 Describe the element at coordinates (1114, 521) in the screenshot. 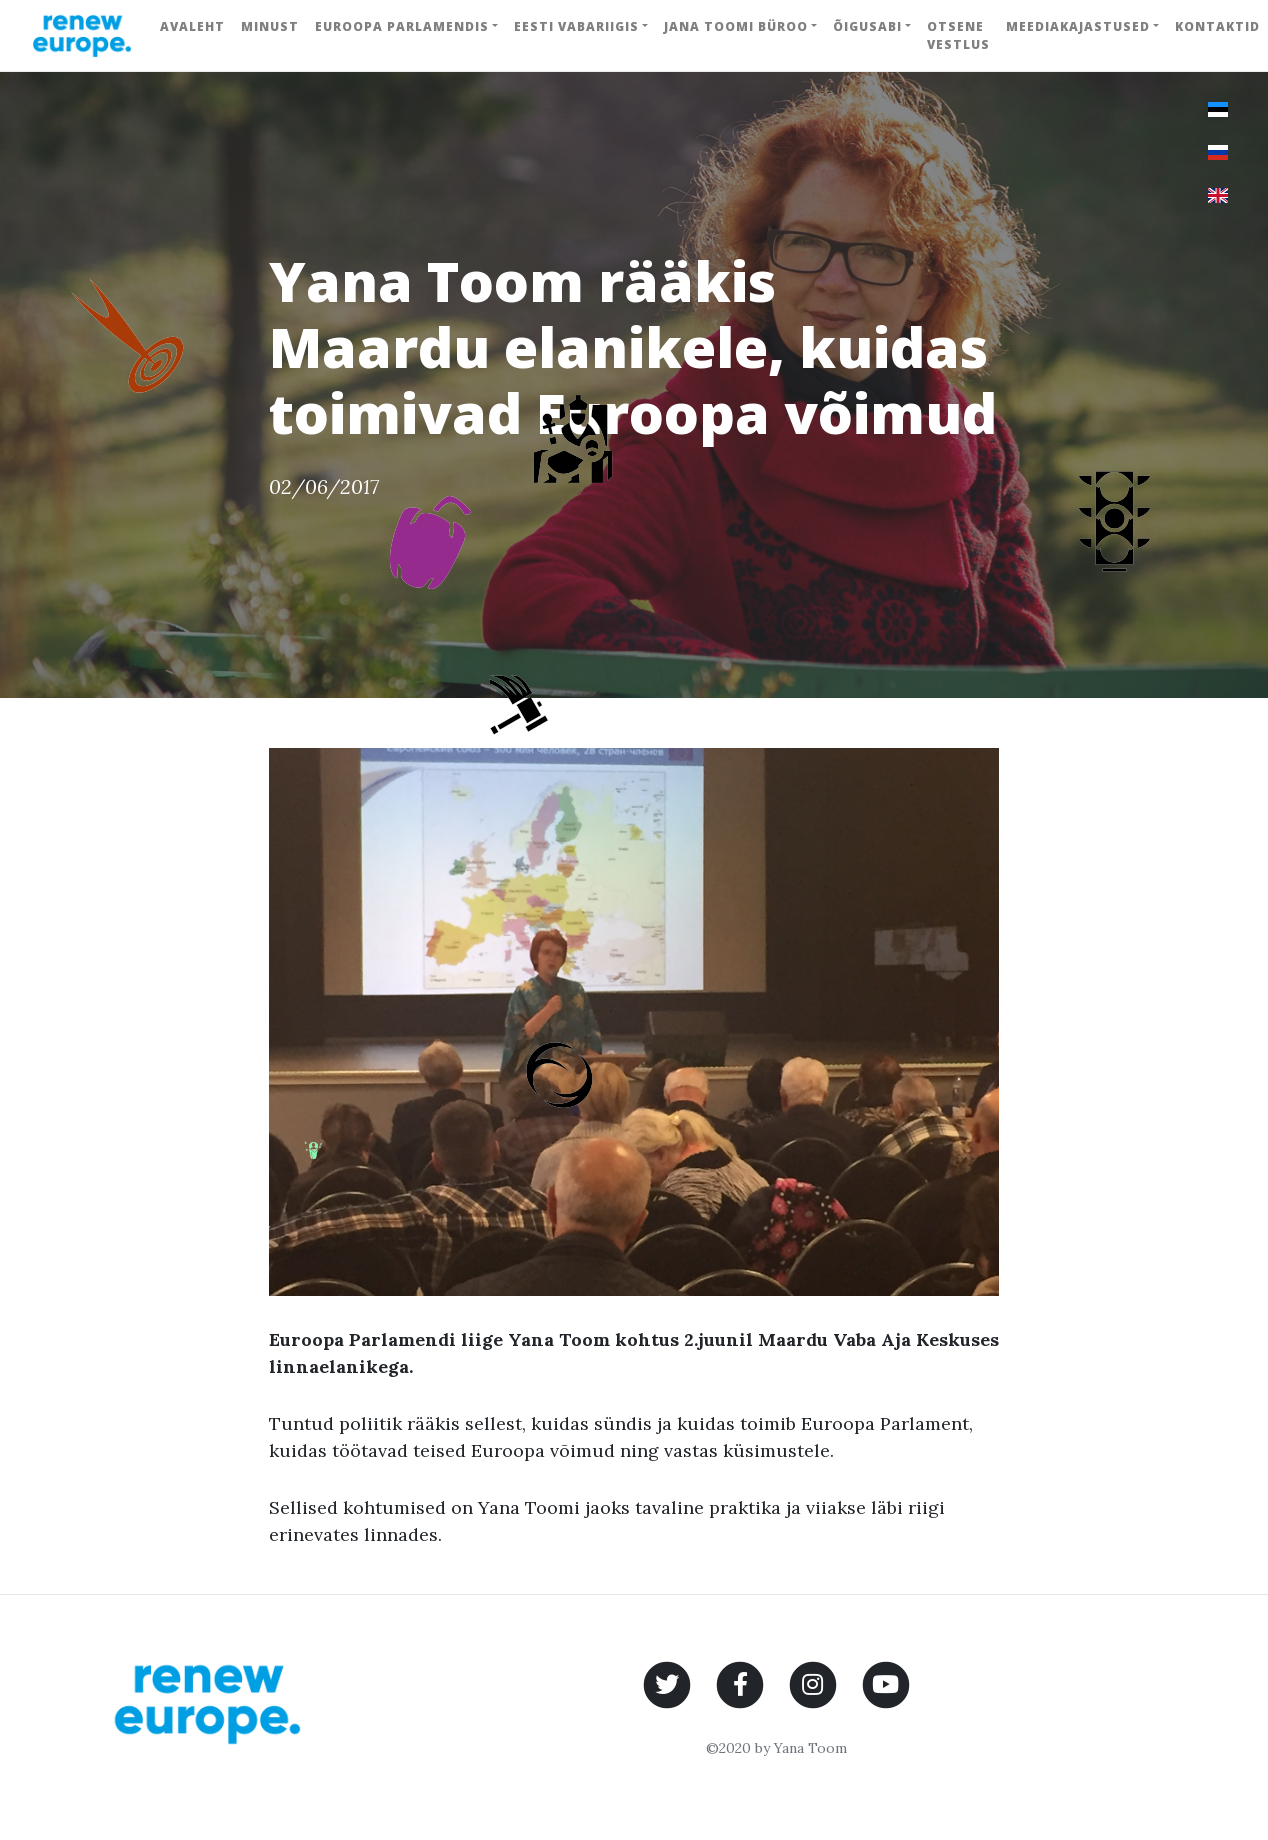

I see `indicates caution or pending status` at that location.